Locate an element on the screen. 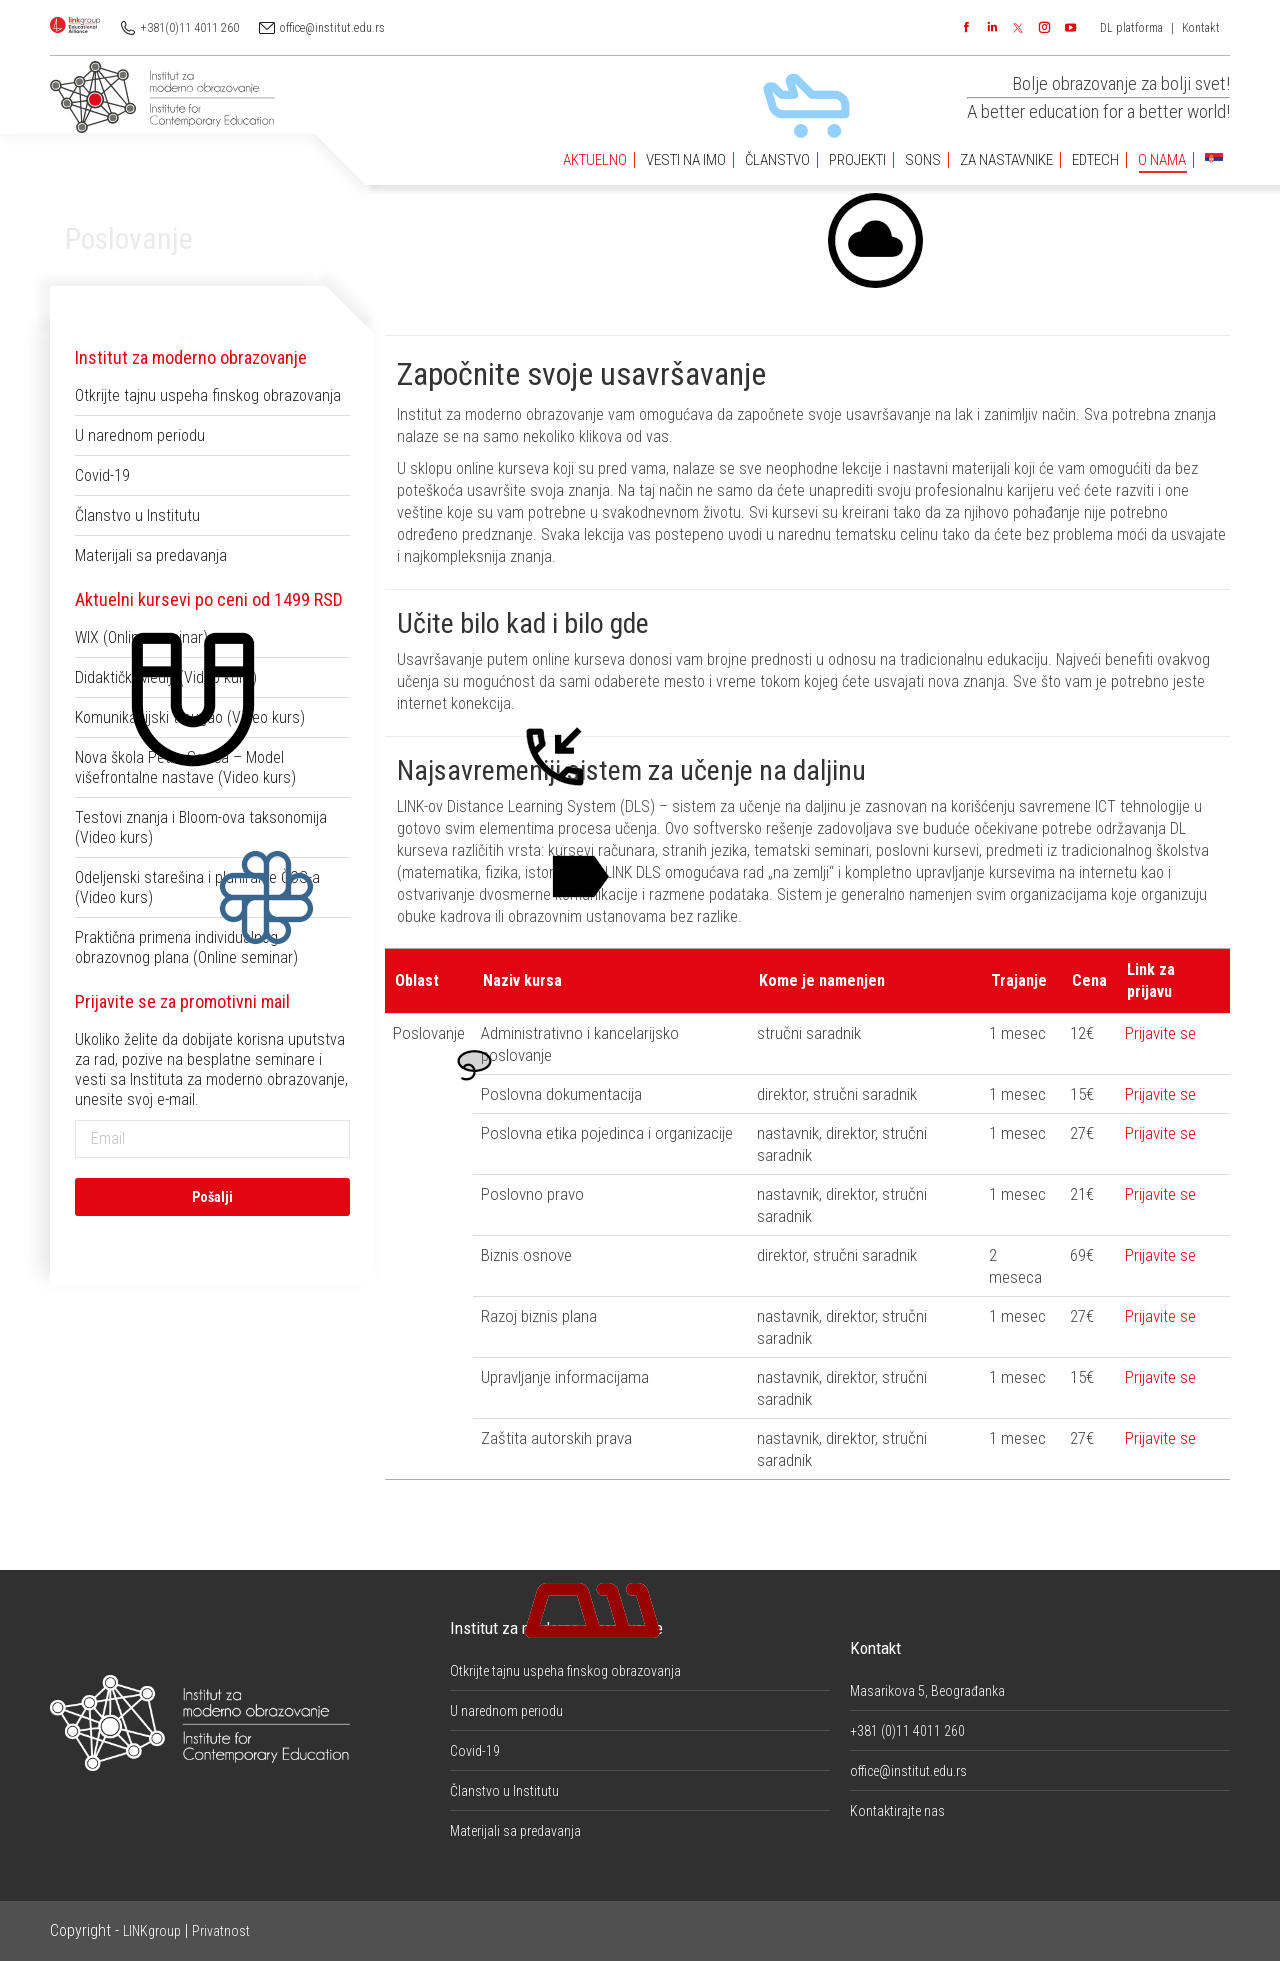  activate magnetic snap or alignment tool is located at coordinates (193, 694).